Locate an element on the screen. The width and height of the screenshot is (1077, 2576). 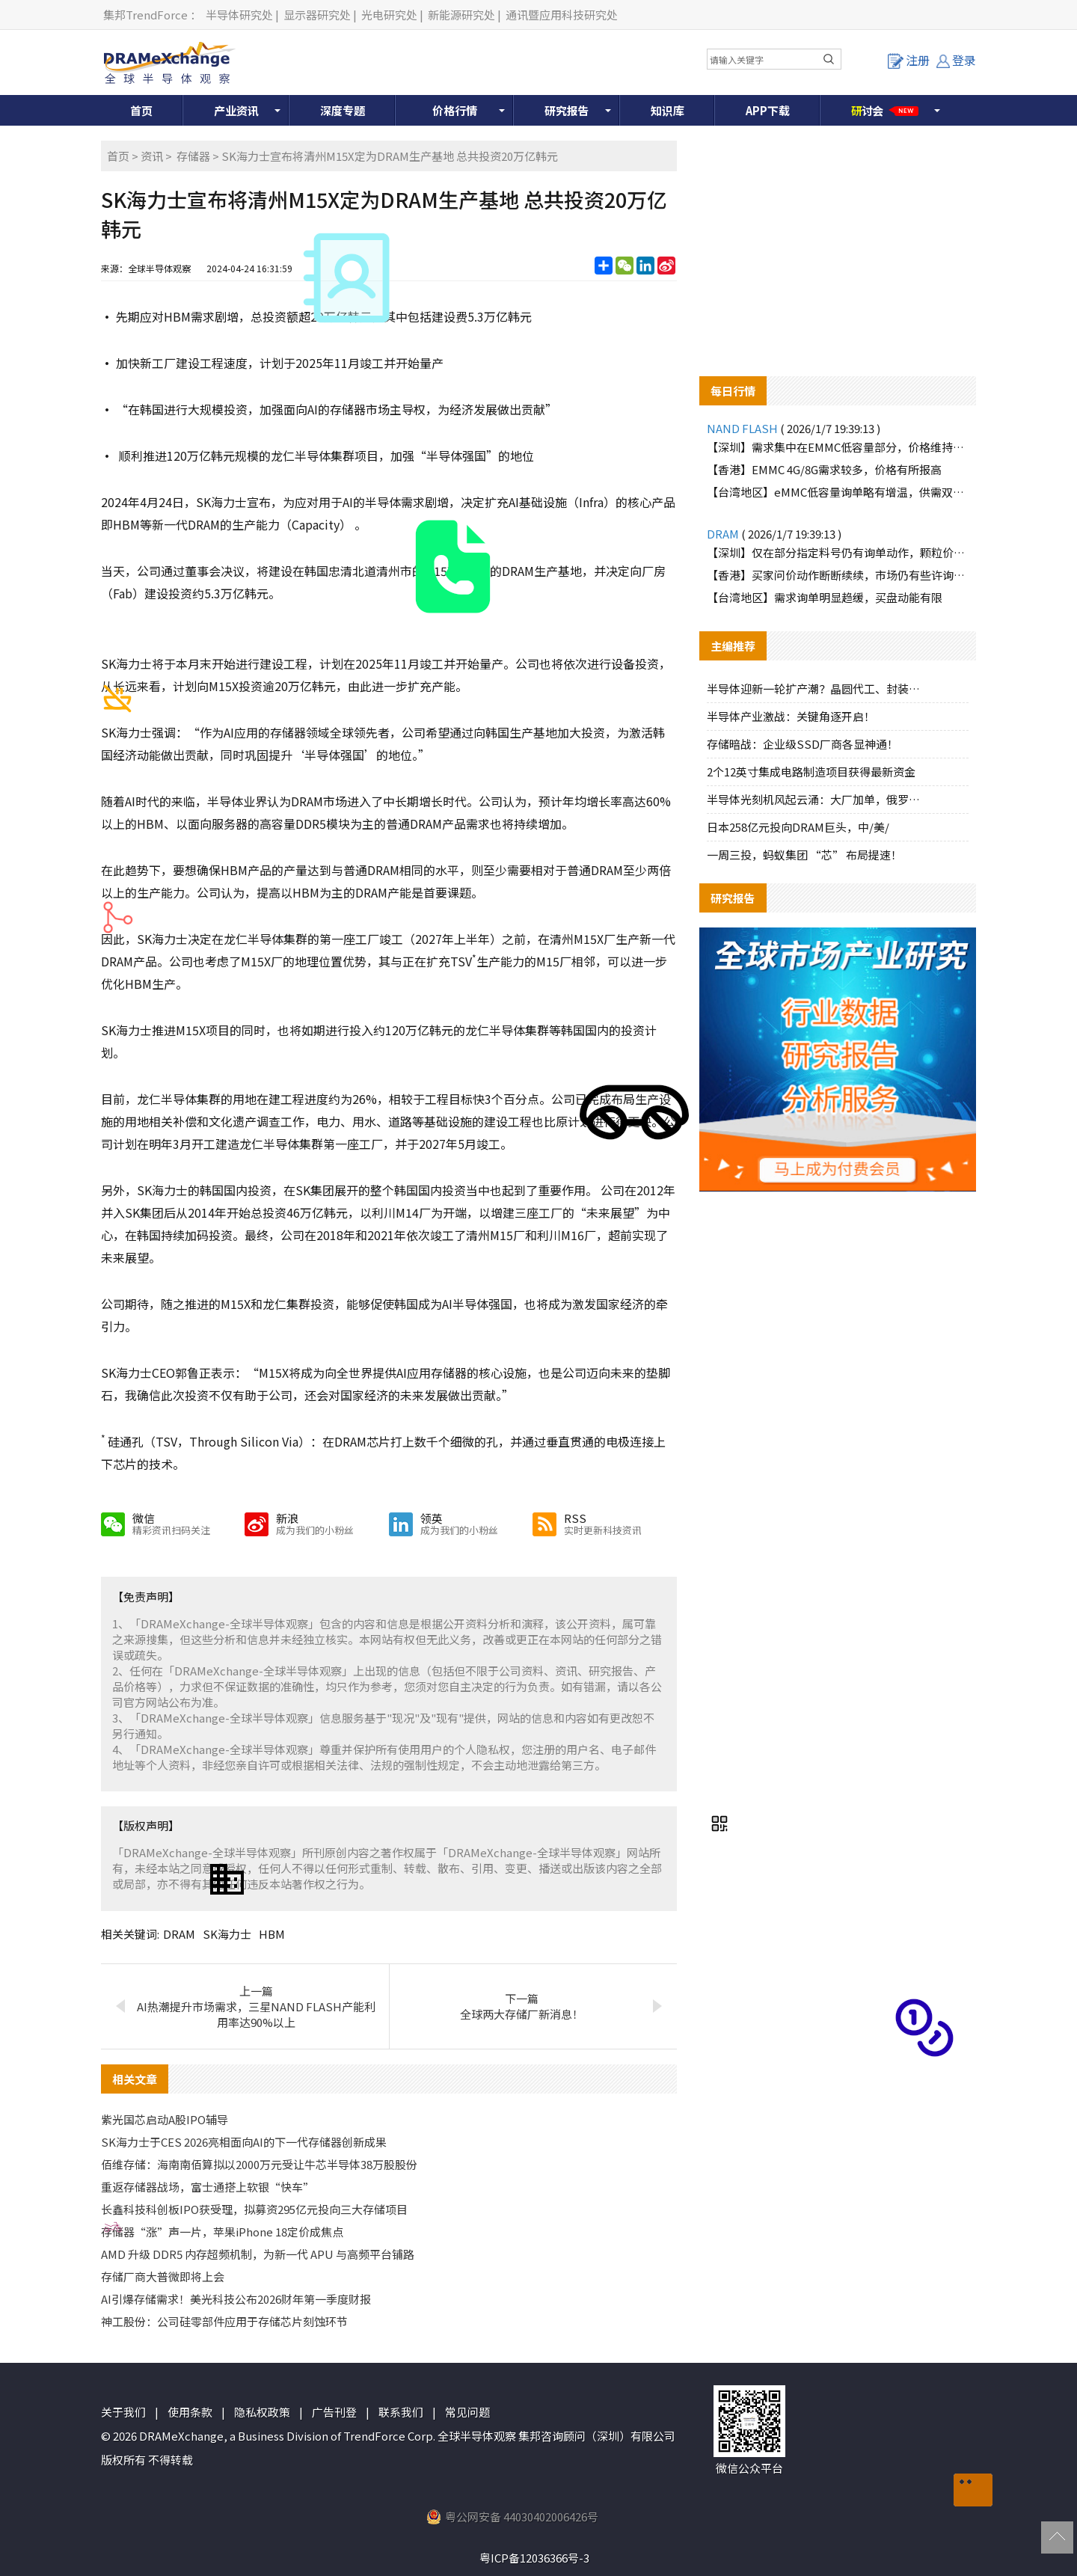
scan or generate a qr code is located at coordinates (719, 1824).